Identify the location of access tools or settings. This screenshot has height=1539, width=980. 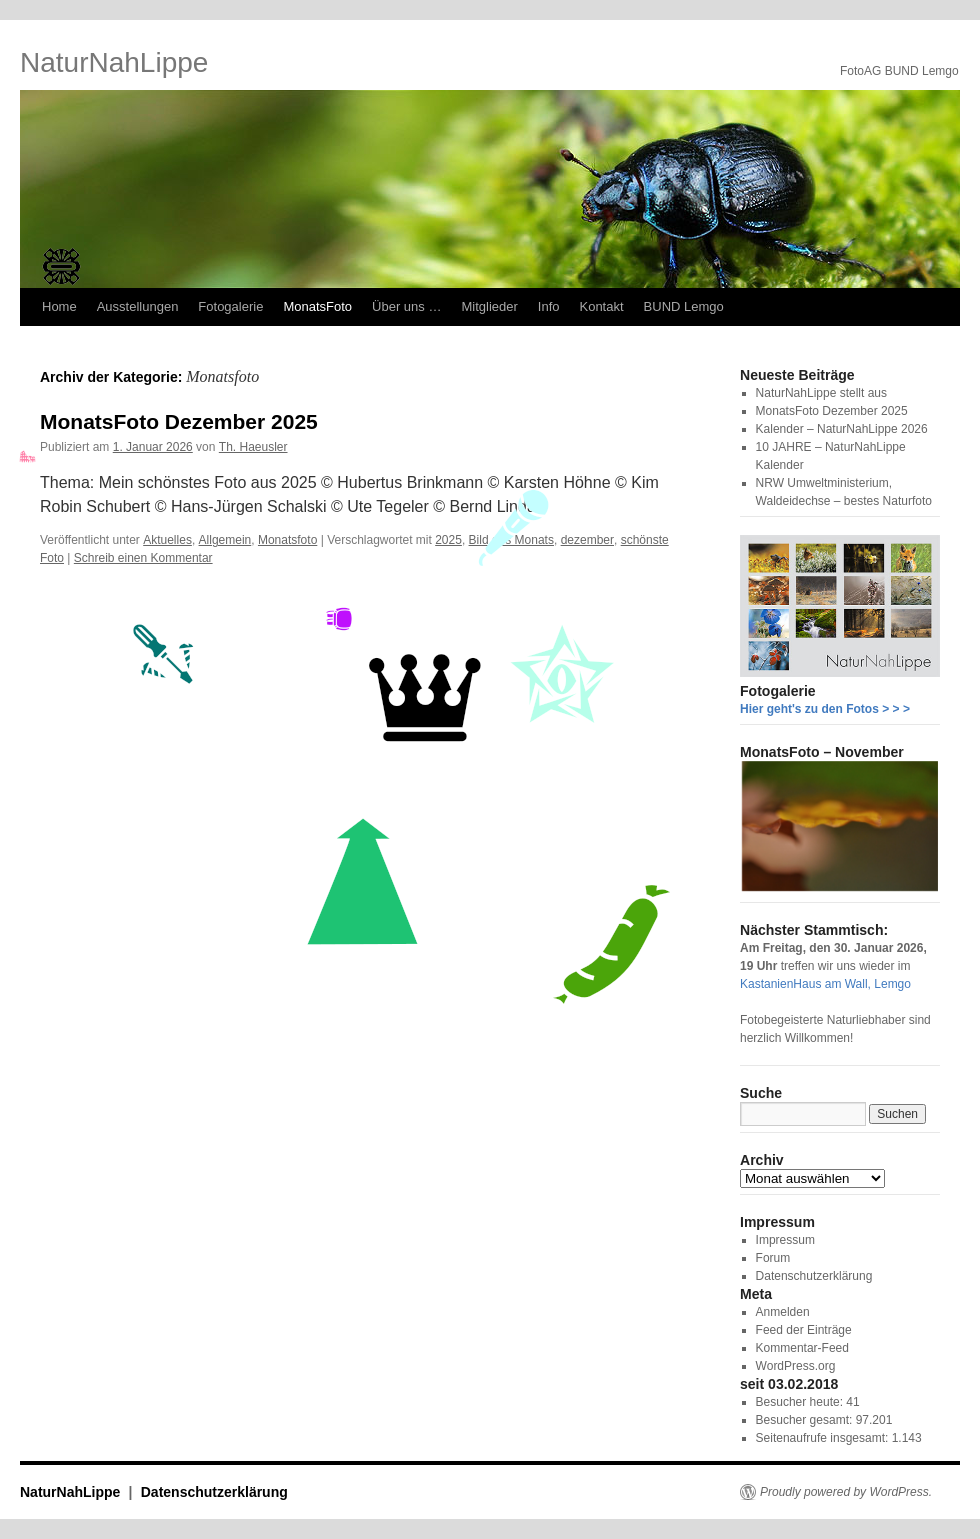
(163, 654).